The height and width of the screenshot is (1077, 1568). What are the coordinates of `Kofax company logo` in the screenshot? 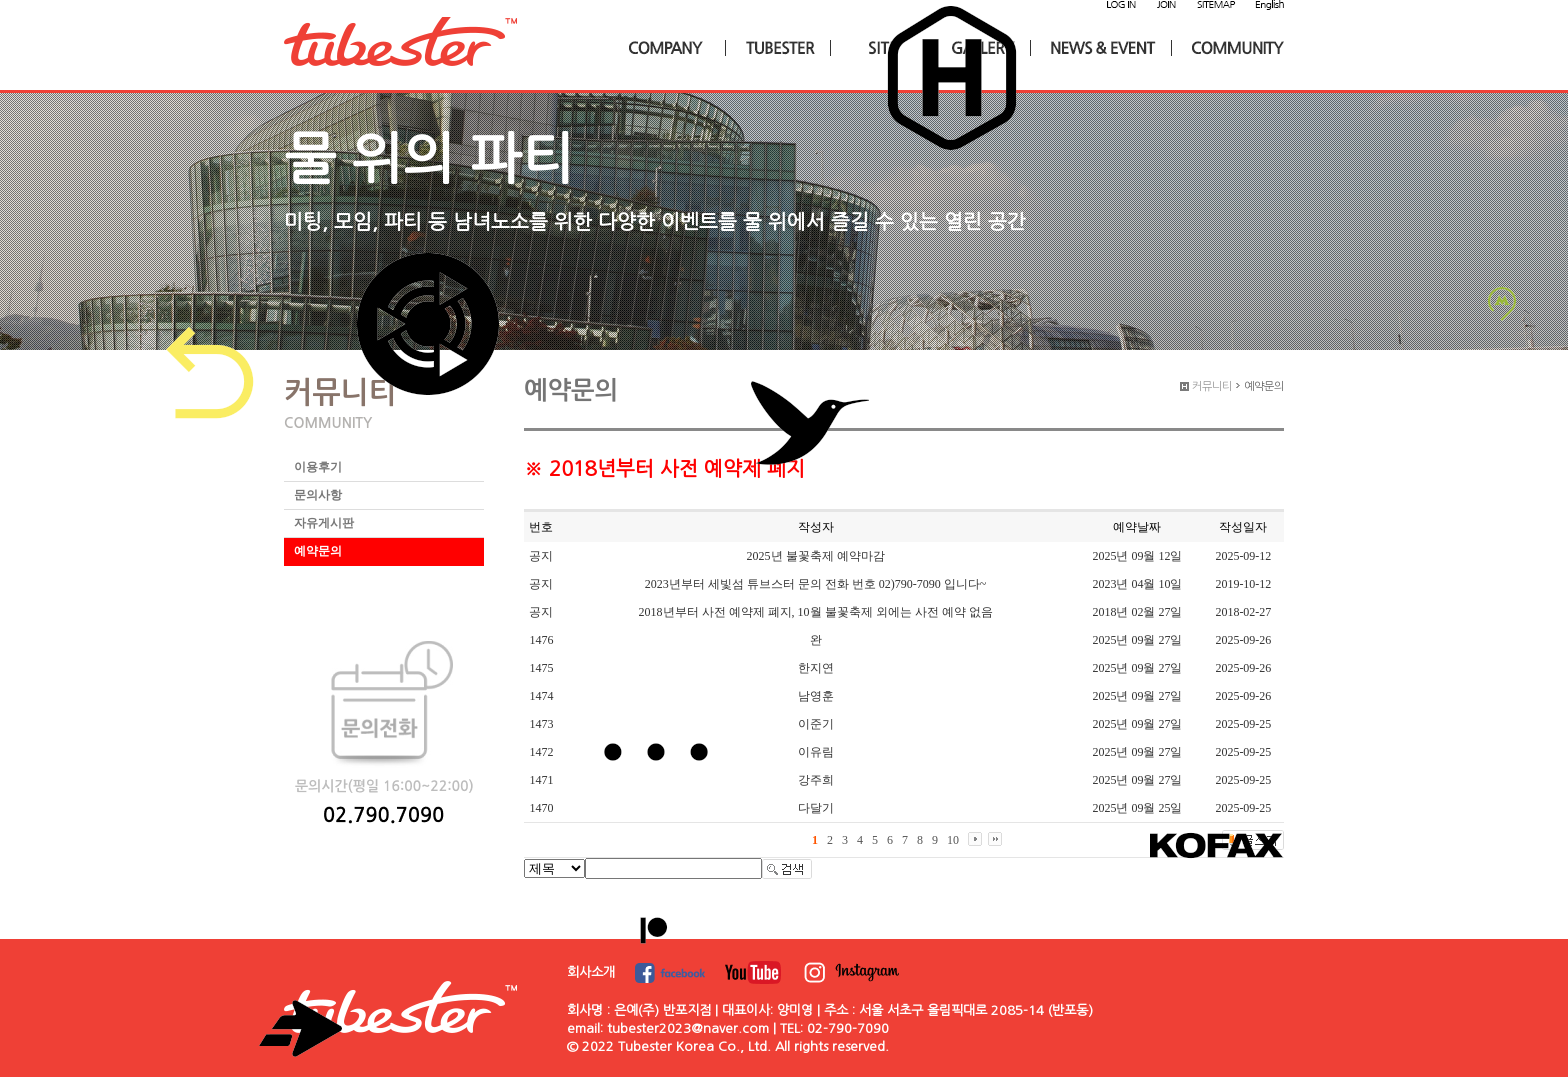 It's located at (1216, 845).